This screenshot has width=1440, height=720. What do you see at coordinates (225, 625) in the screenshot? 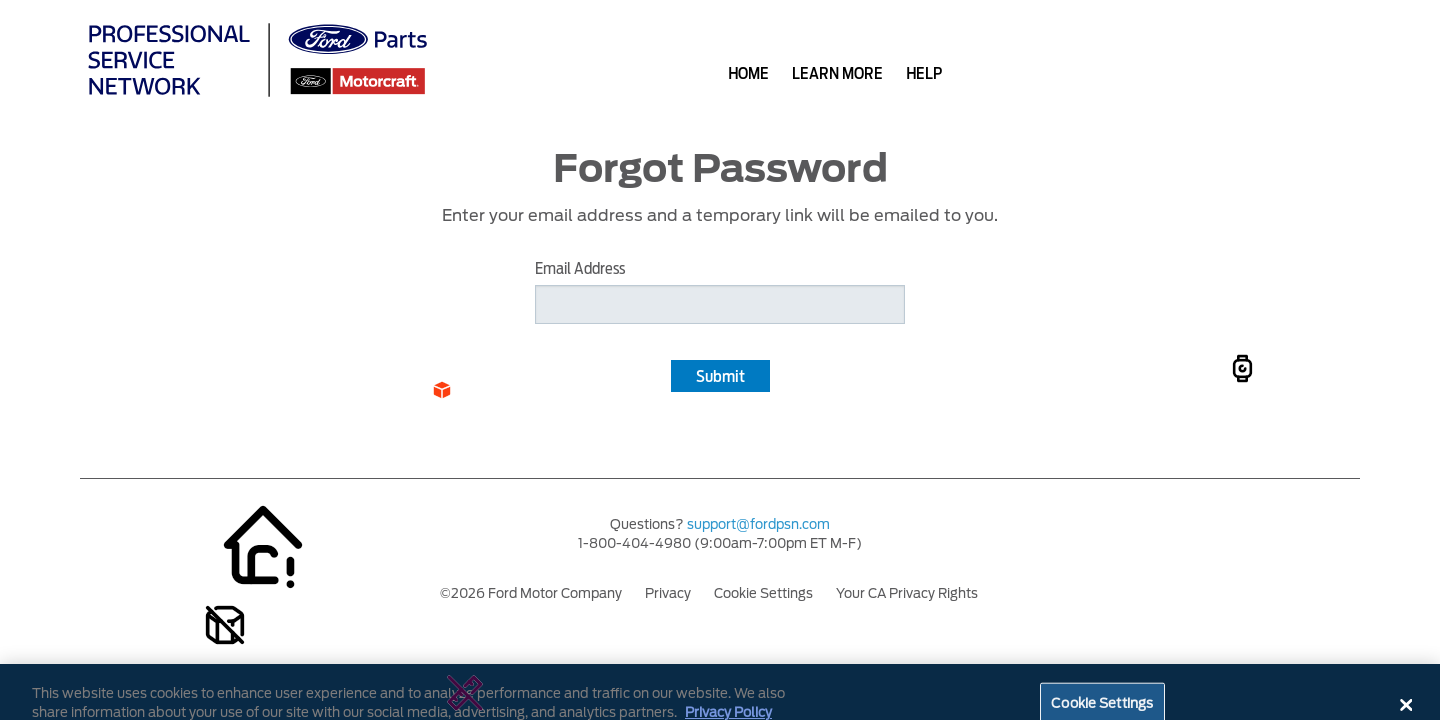
I see `disable 3D object view` at bounding box center [225, 625].